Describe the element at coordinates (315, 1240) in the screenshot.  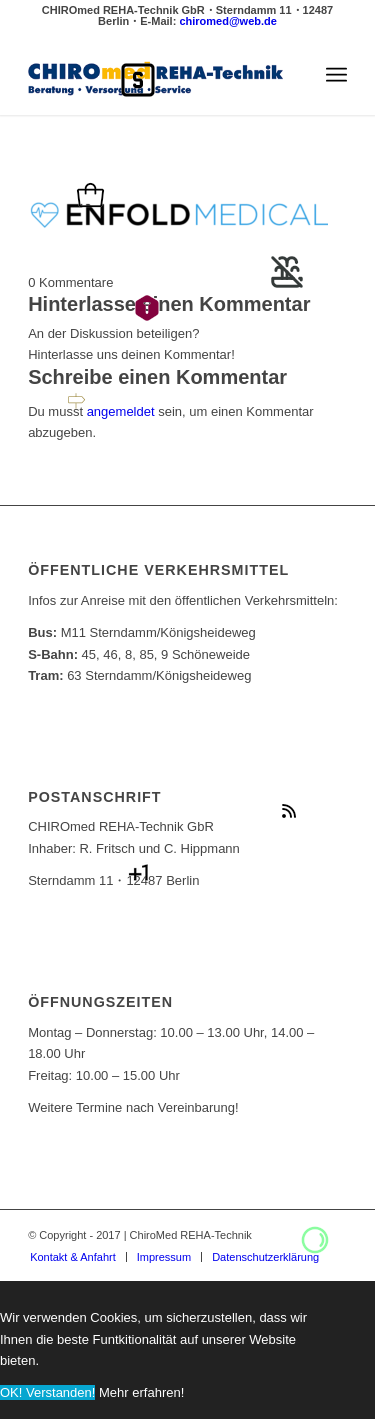
I see `apply inner shadow effect to the right side` at that location.